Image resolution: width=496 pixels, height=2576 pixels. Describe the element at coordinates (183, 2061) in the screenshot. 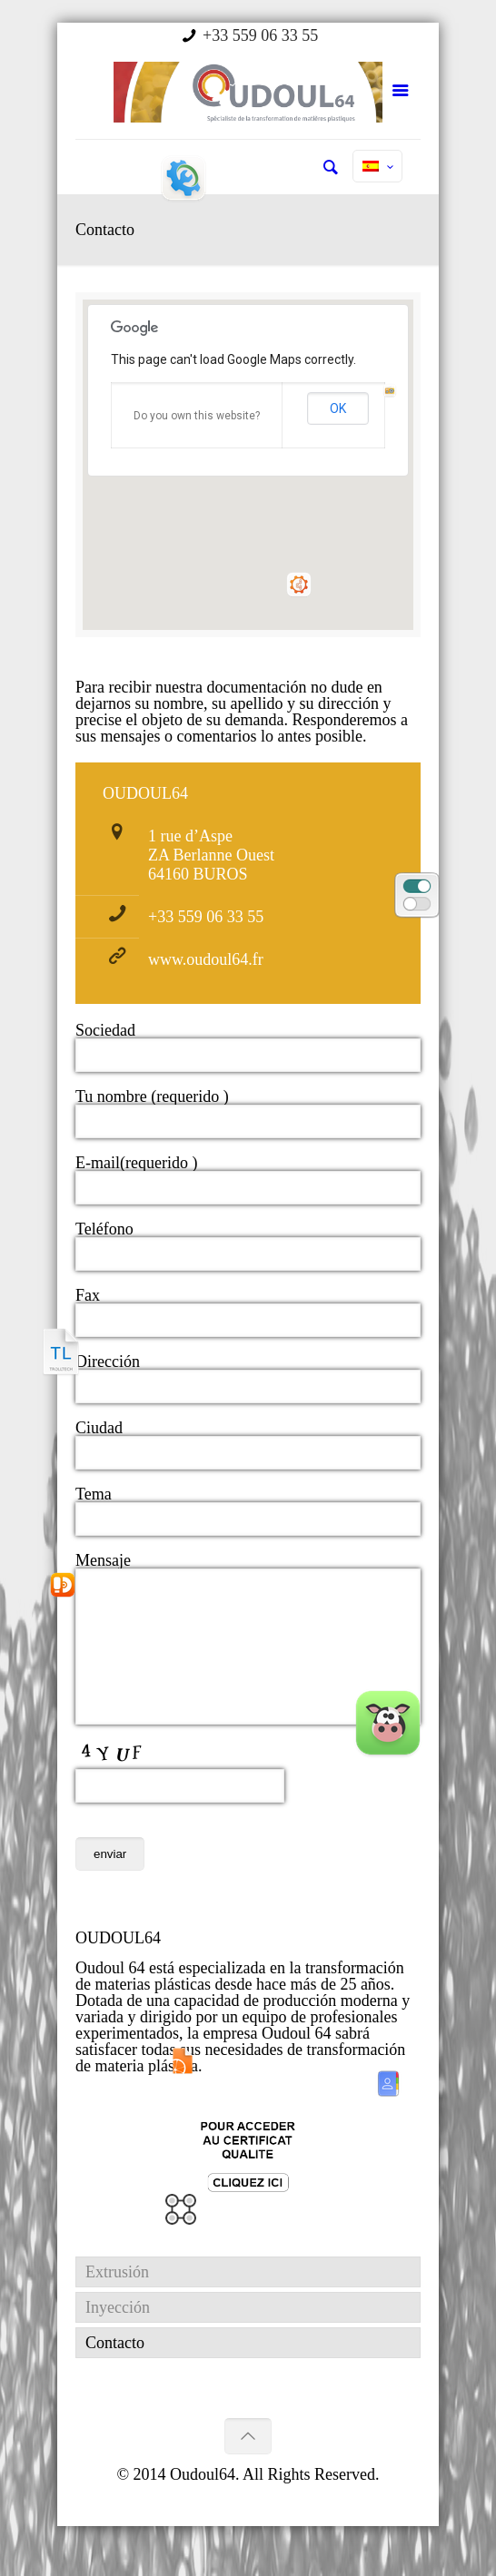

I see `a clementine music player file` at that location.